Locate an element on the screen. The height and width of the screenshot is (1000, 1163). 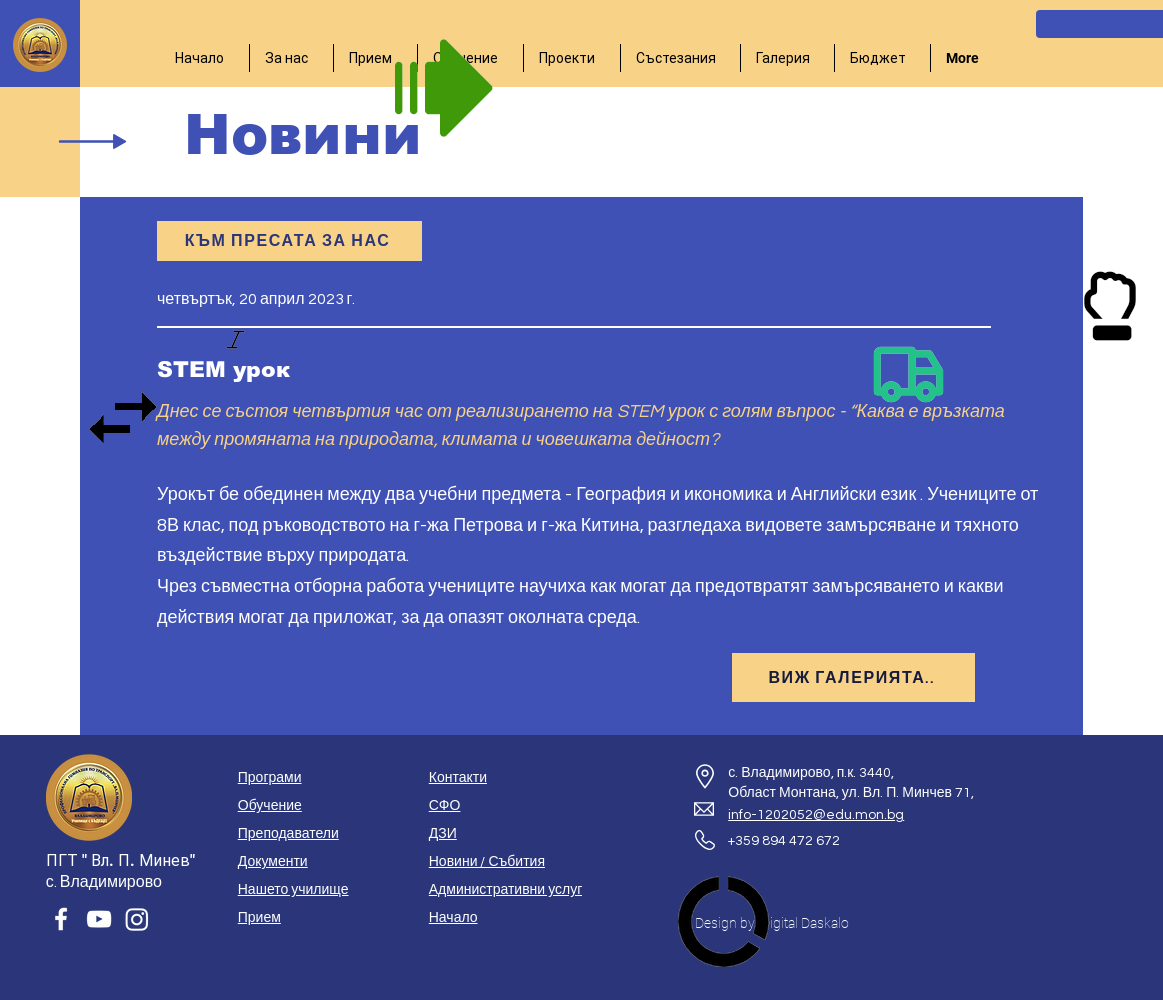
view mobile data usage statistics is located at coordinates (723, 921).